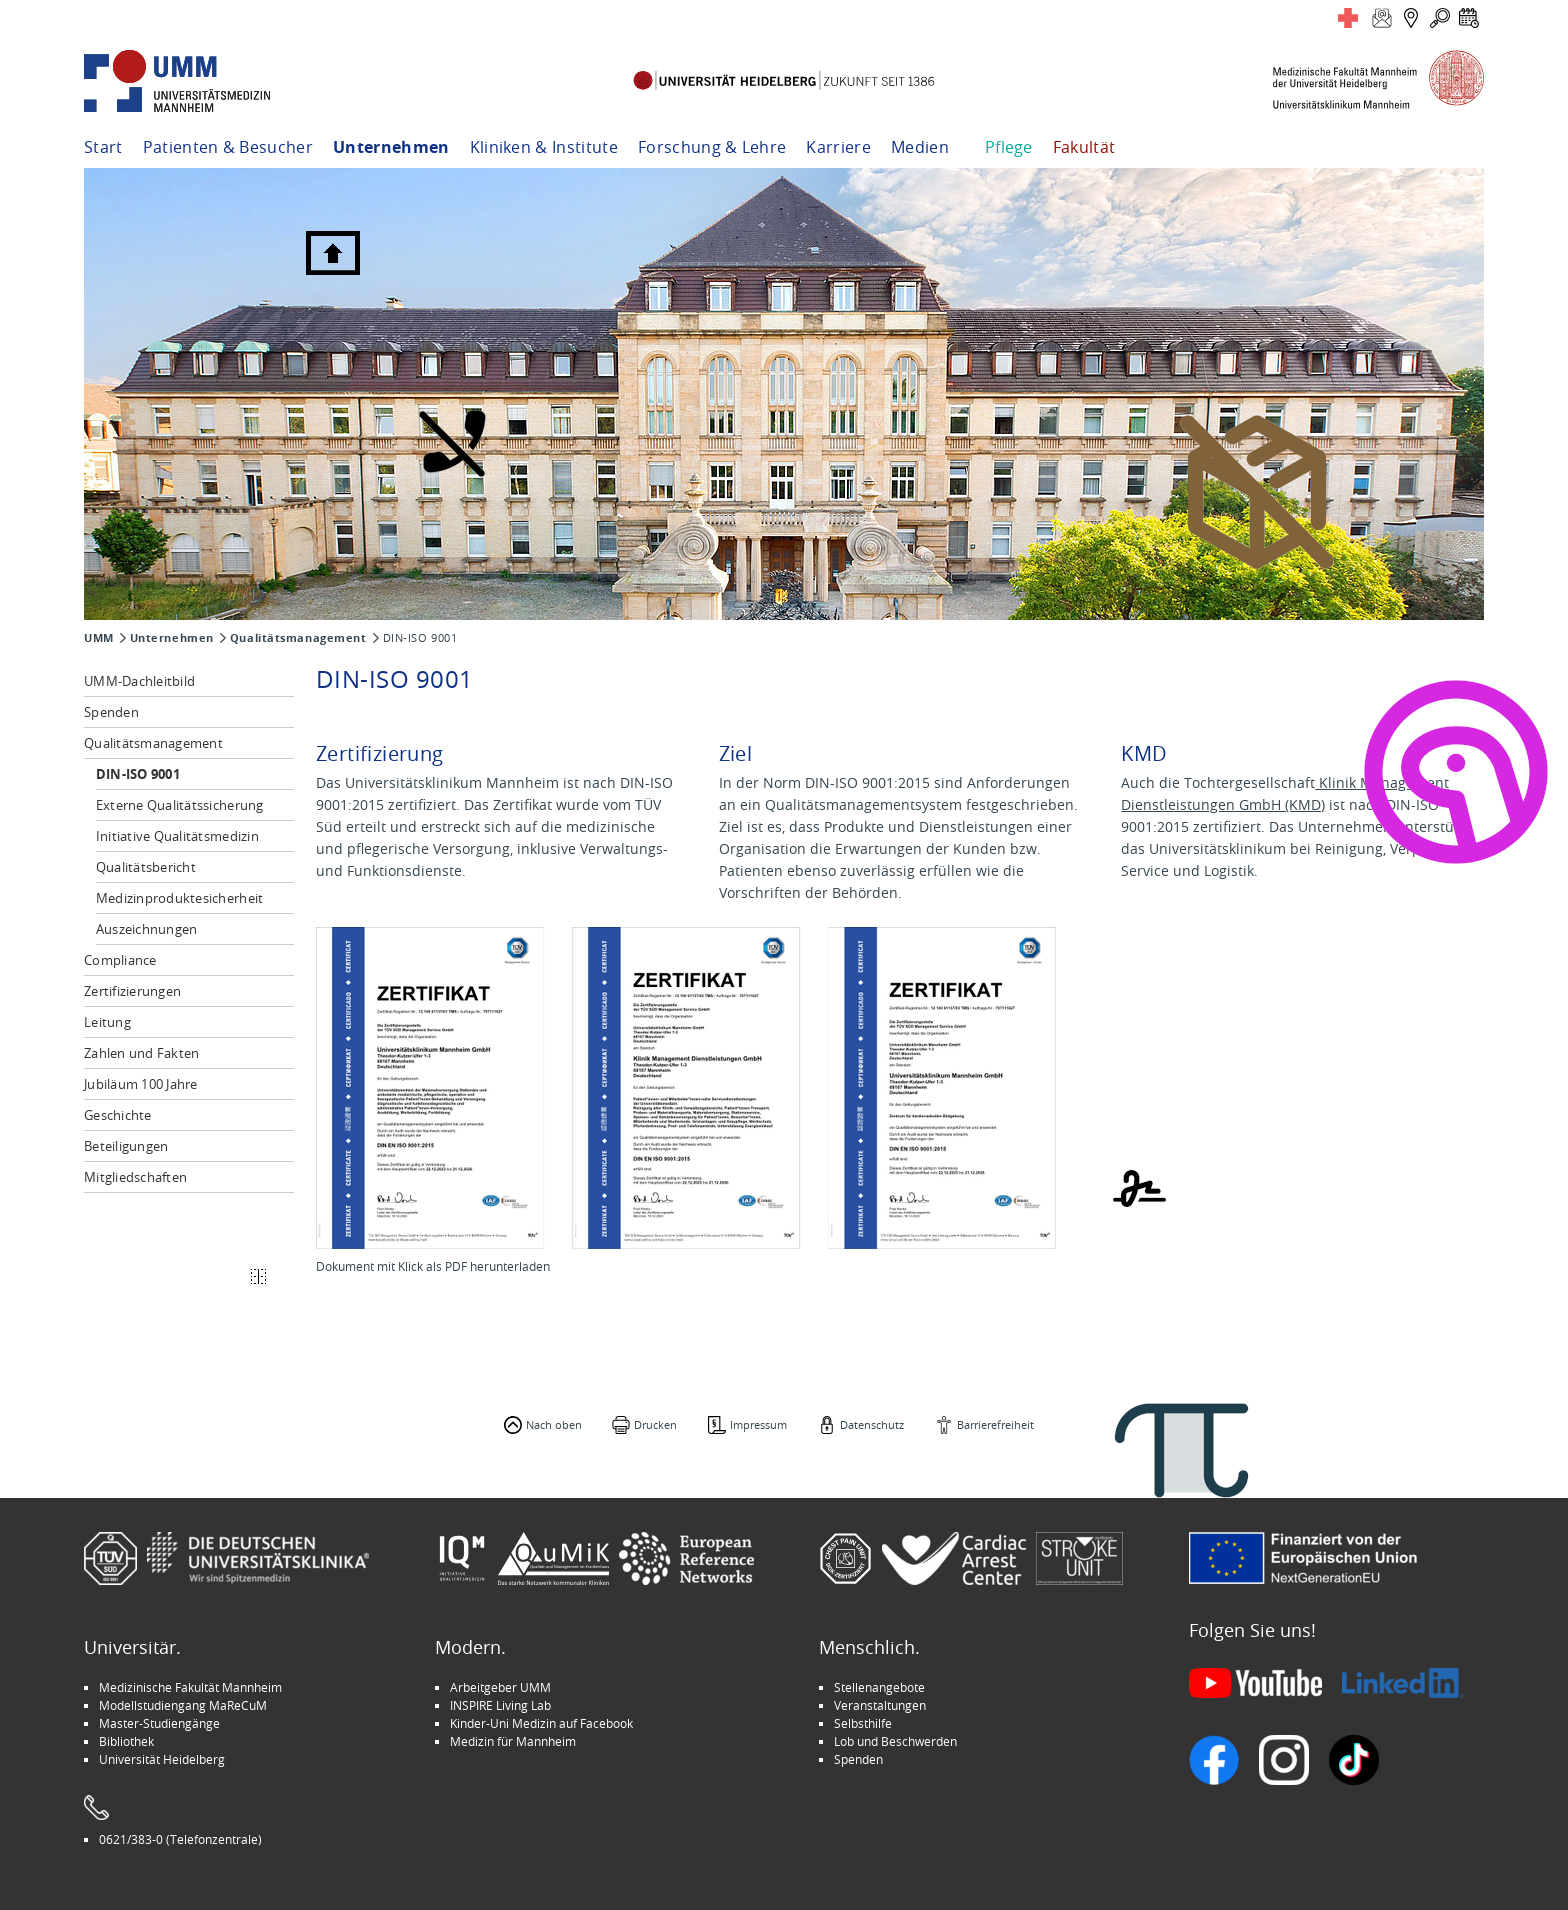 This screenshot has width=1568, height=1910. Describe the element at coordinates (1184, 1448) in the screenshot. I see `access mathematical or scientific calculator functions` at that location.